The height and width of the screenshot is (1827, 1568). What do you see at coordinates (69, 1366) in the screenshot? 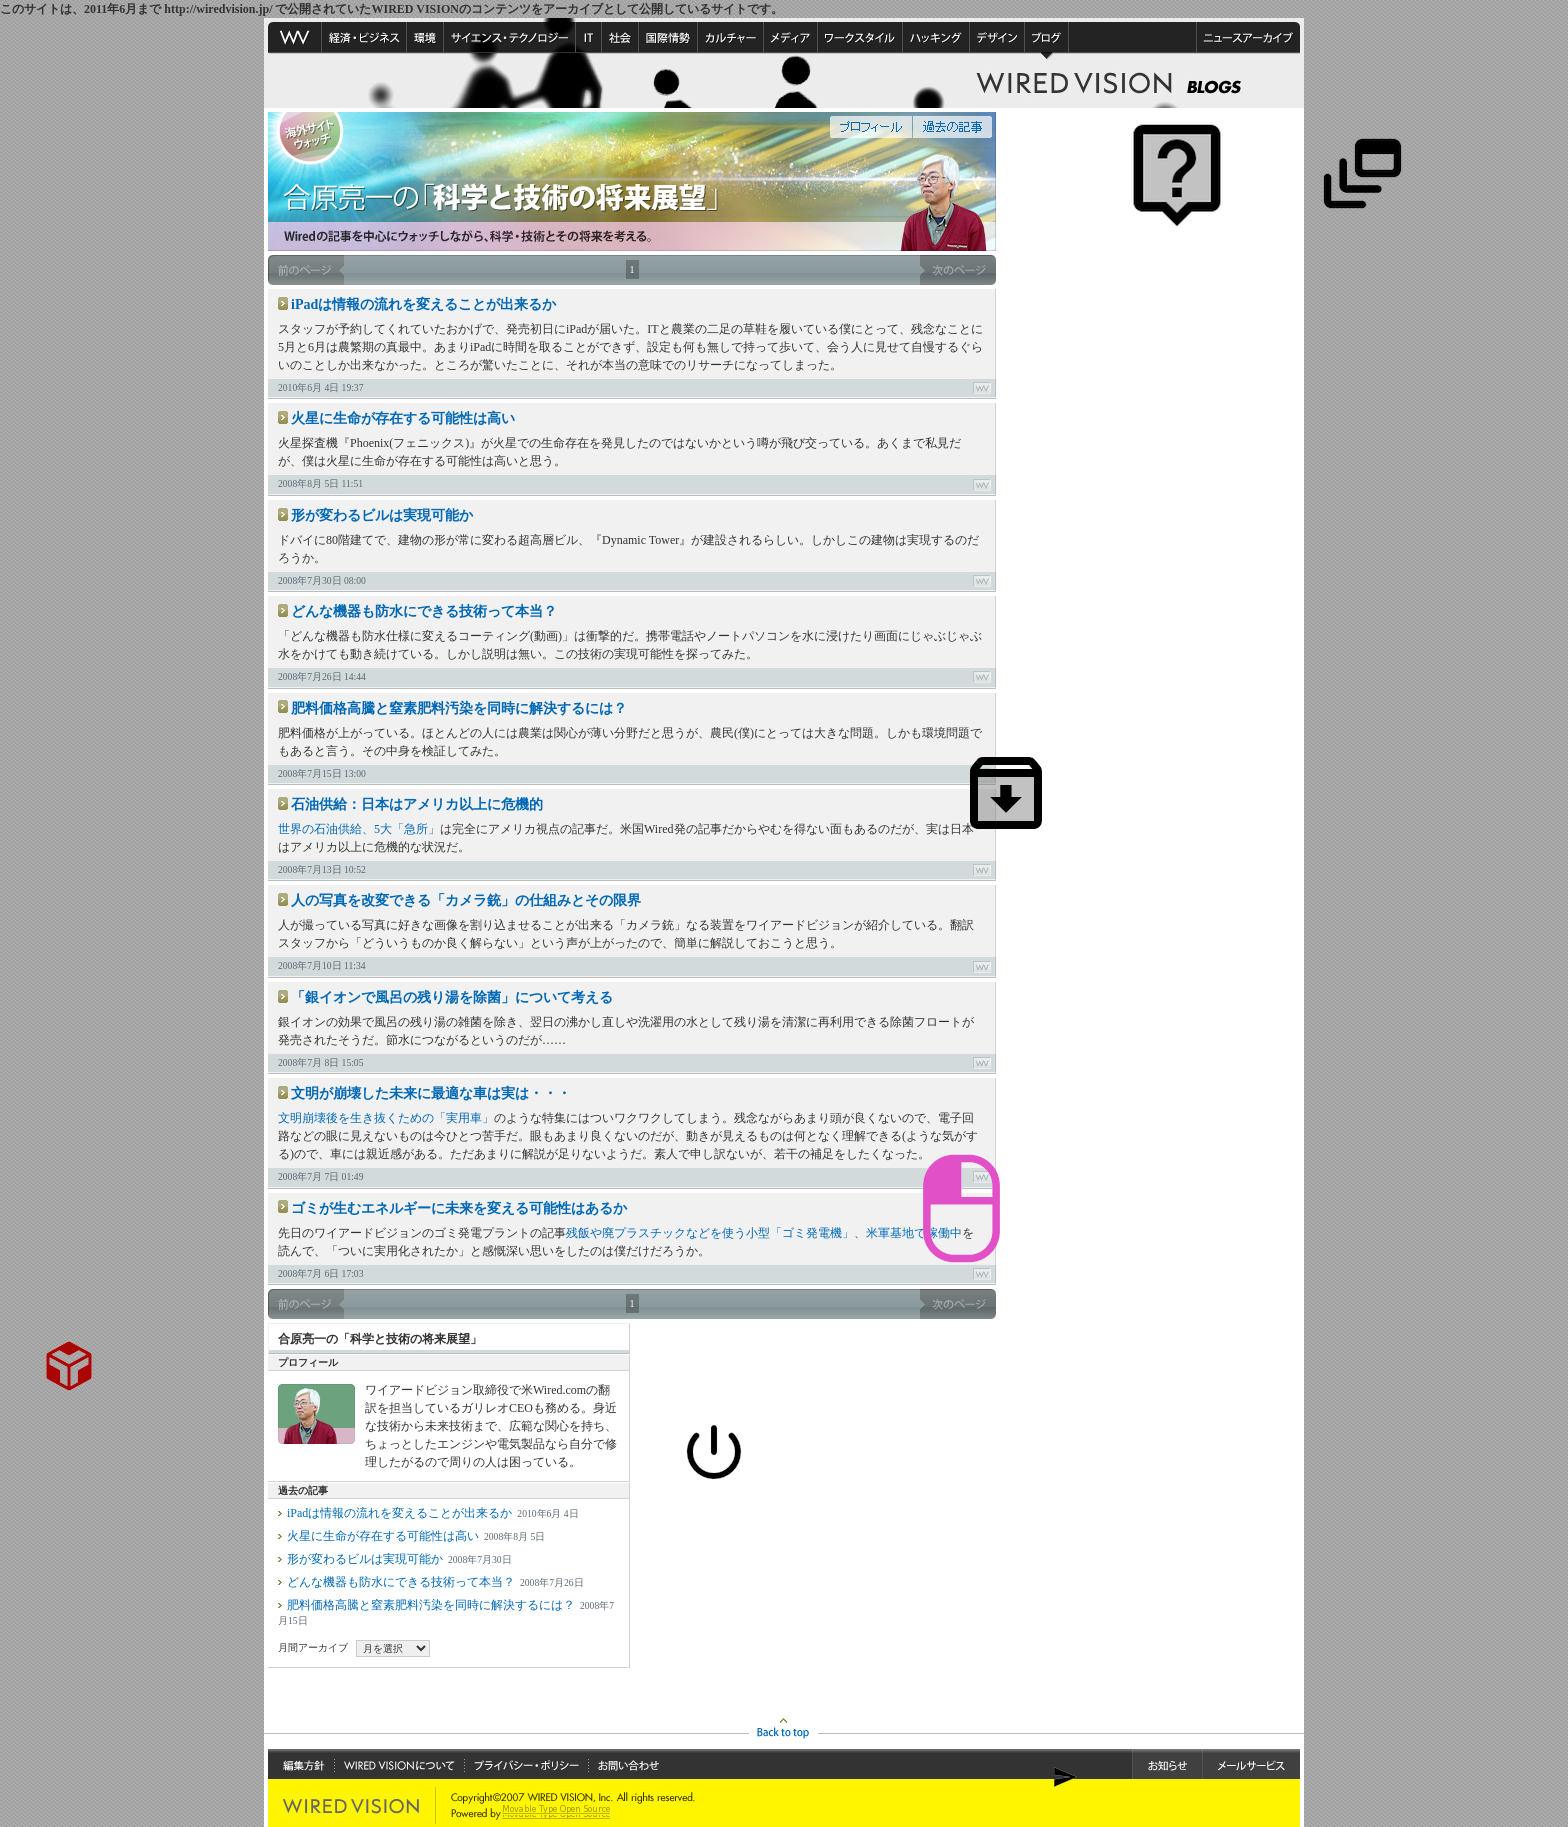
I see `open codesandbox development environment` at bounding box center [69, 1366].